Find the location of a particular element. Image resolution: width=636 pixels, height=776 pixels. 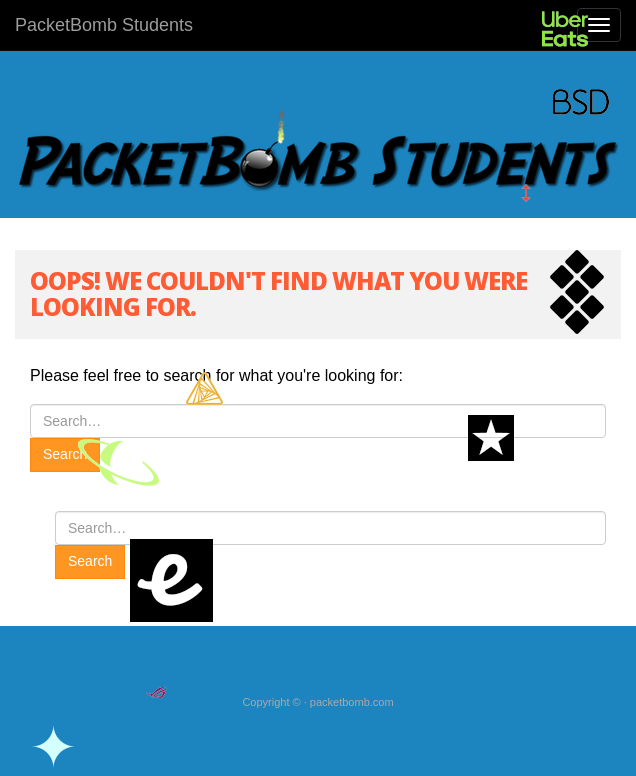

open Google Gemini AI assistant is located at coordinates (53, 746).